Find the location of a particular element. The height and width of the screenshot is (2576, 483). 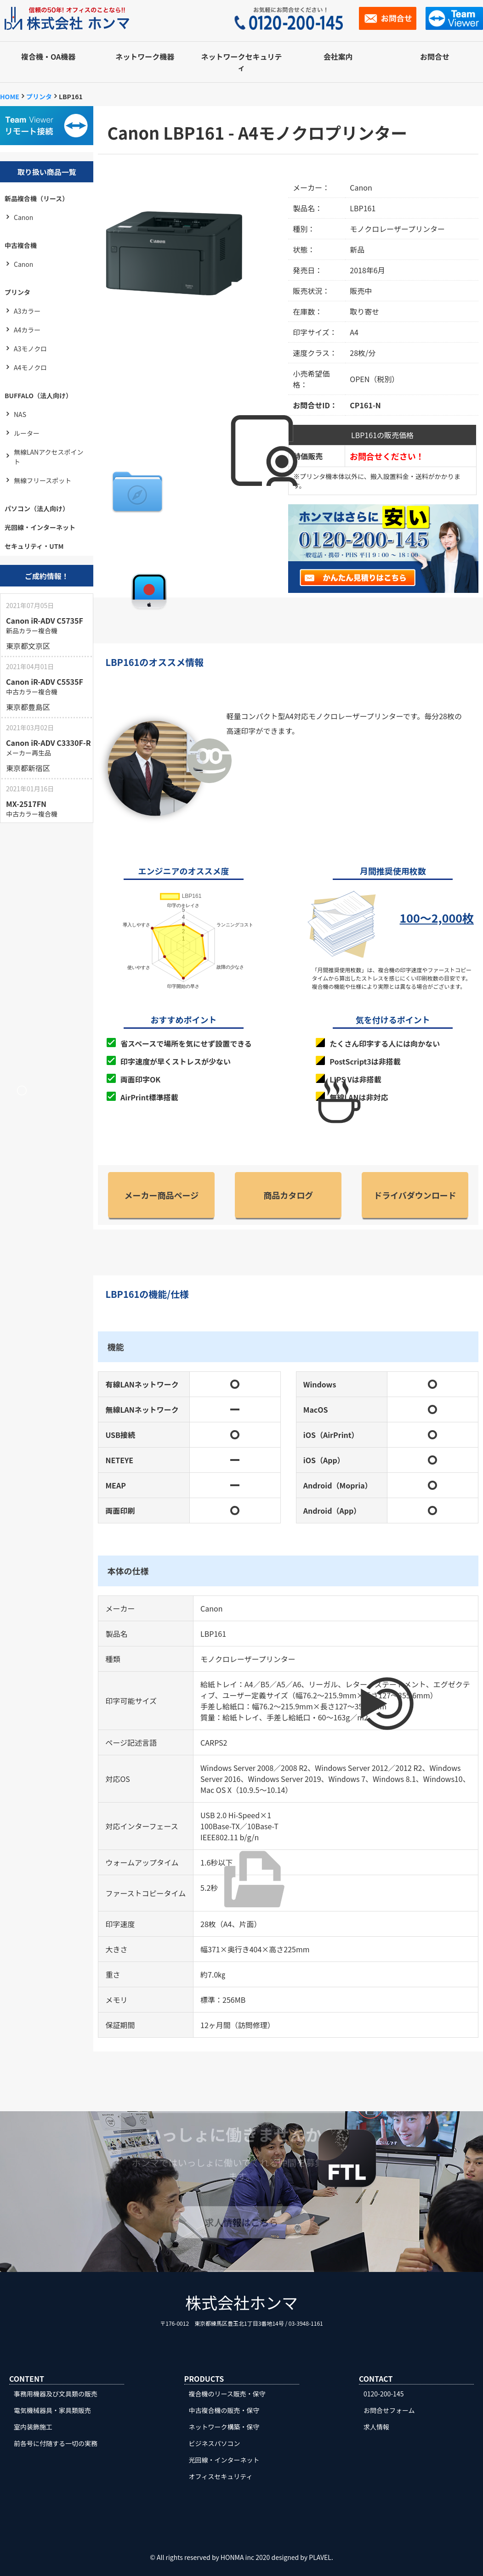

indicates a nerdy or intellectual reaction is located at coordinates (209, 761).